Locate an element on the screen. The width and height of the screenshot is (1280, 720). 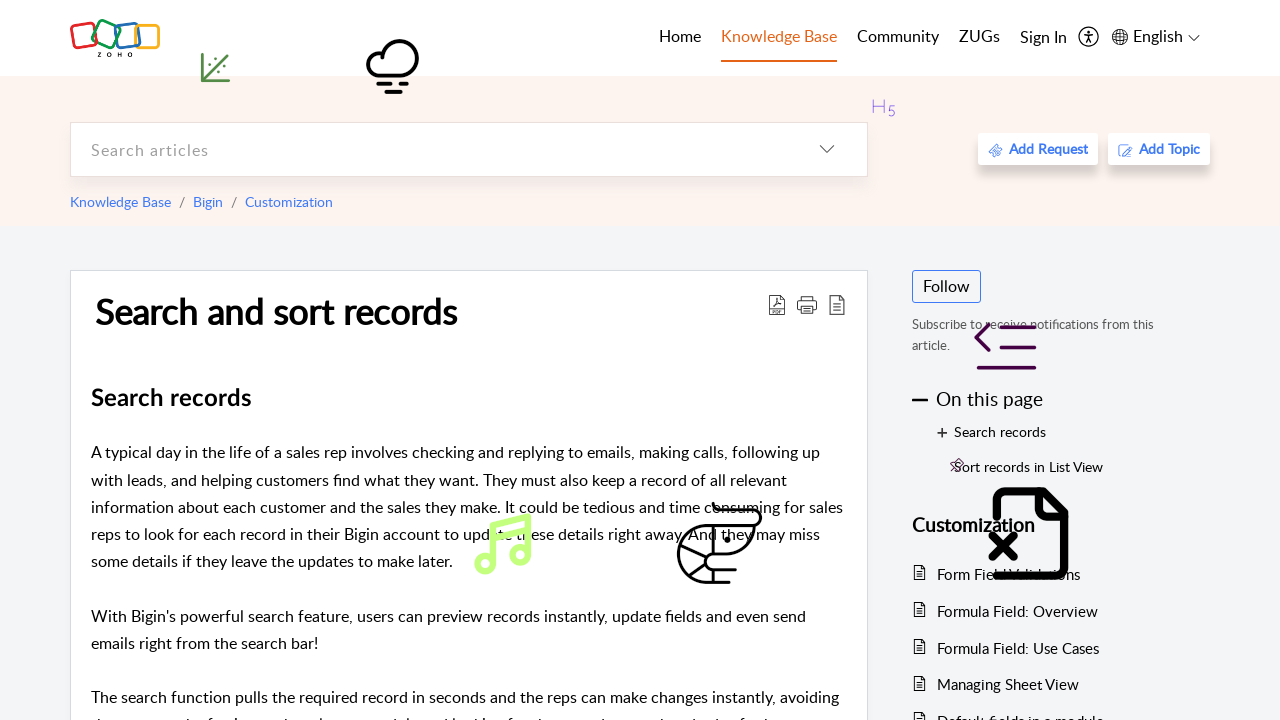
pin an item to keep it visible is located at coordinates (956, 465).